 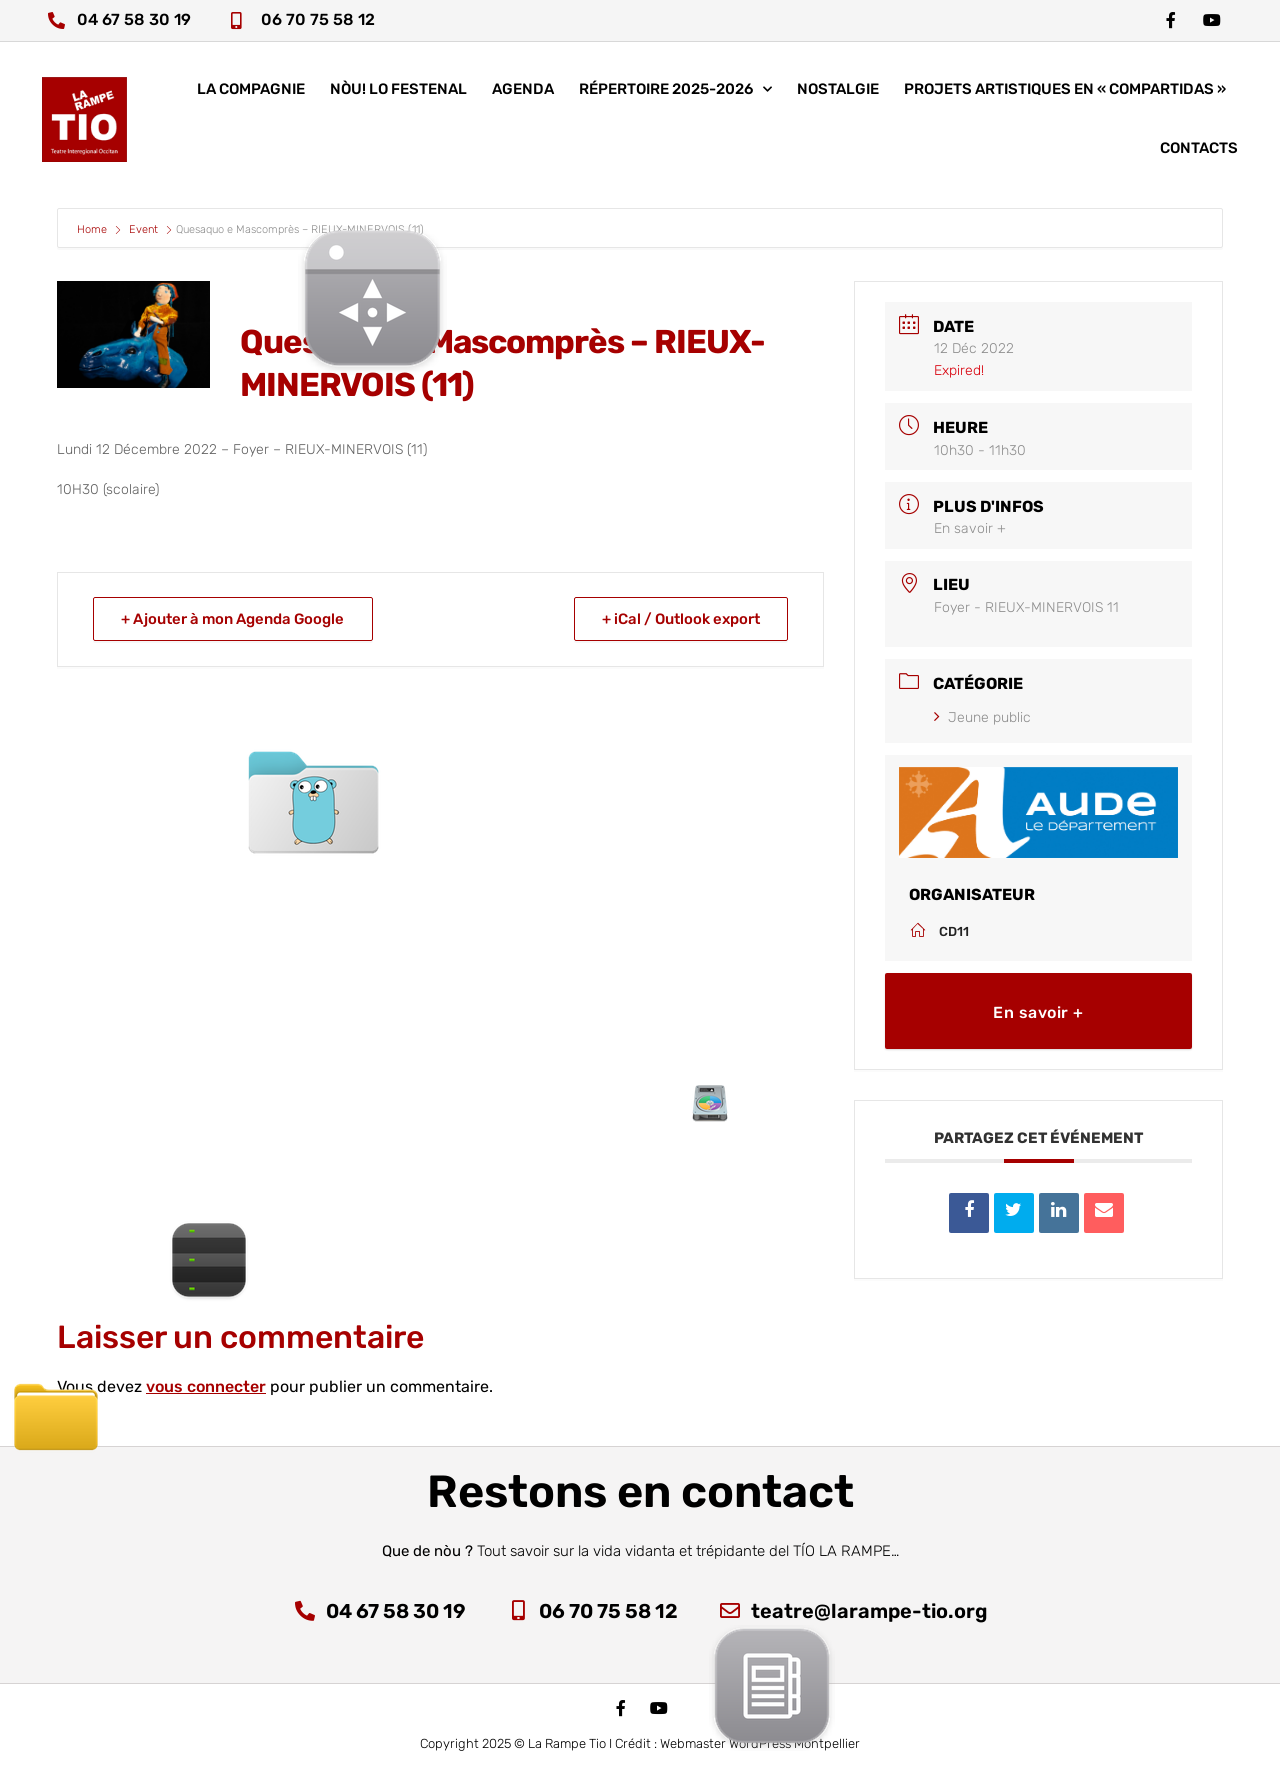 I want to click on window movement and positioning preferences, so click(x=372, y=300).